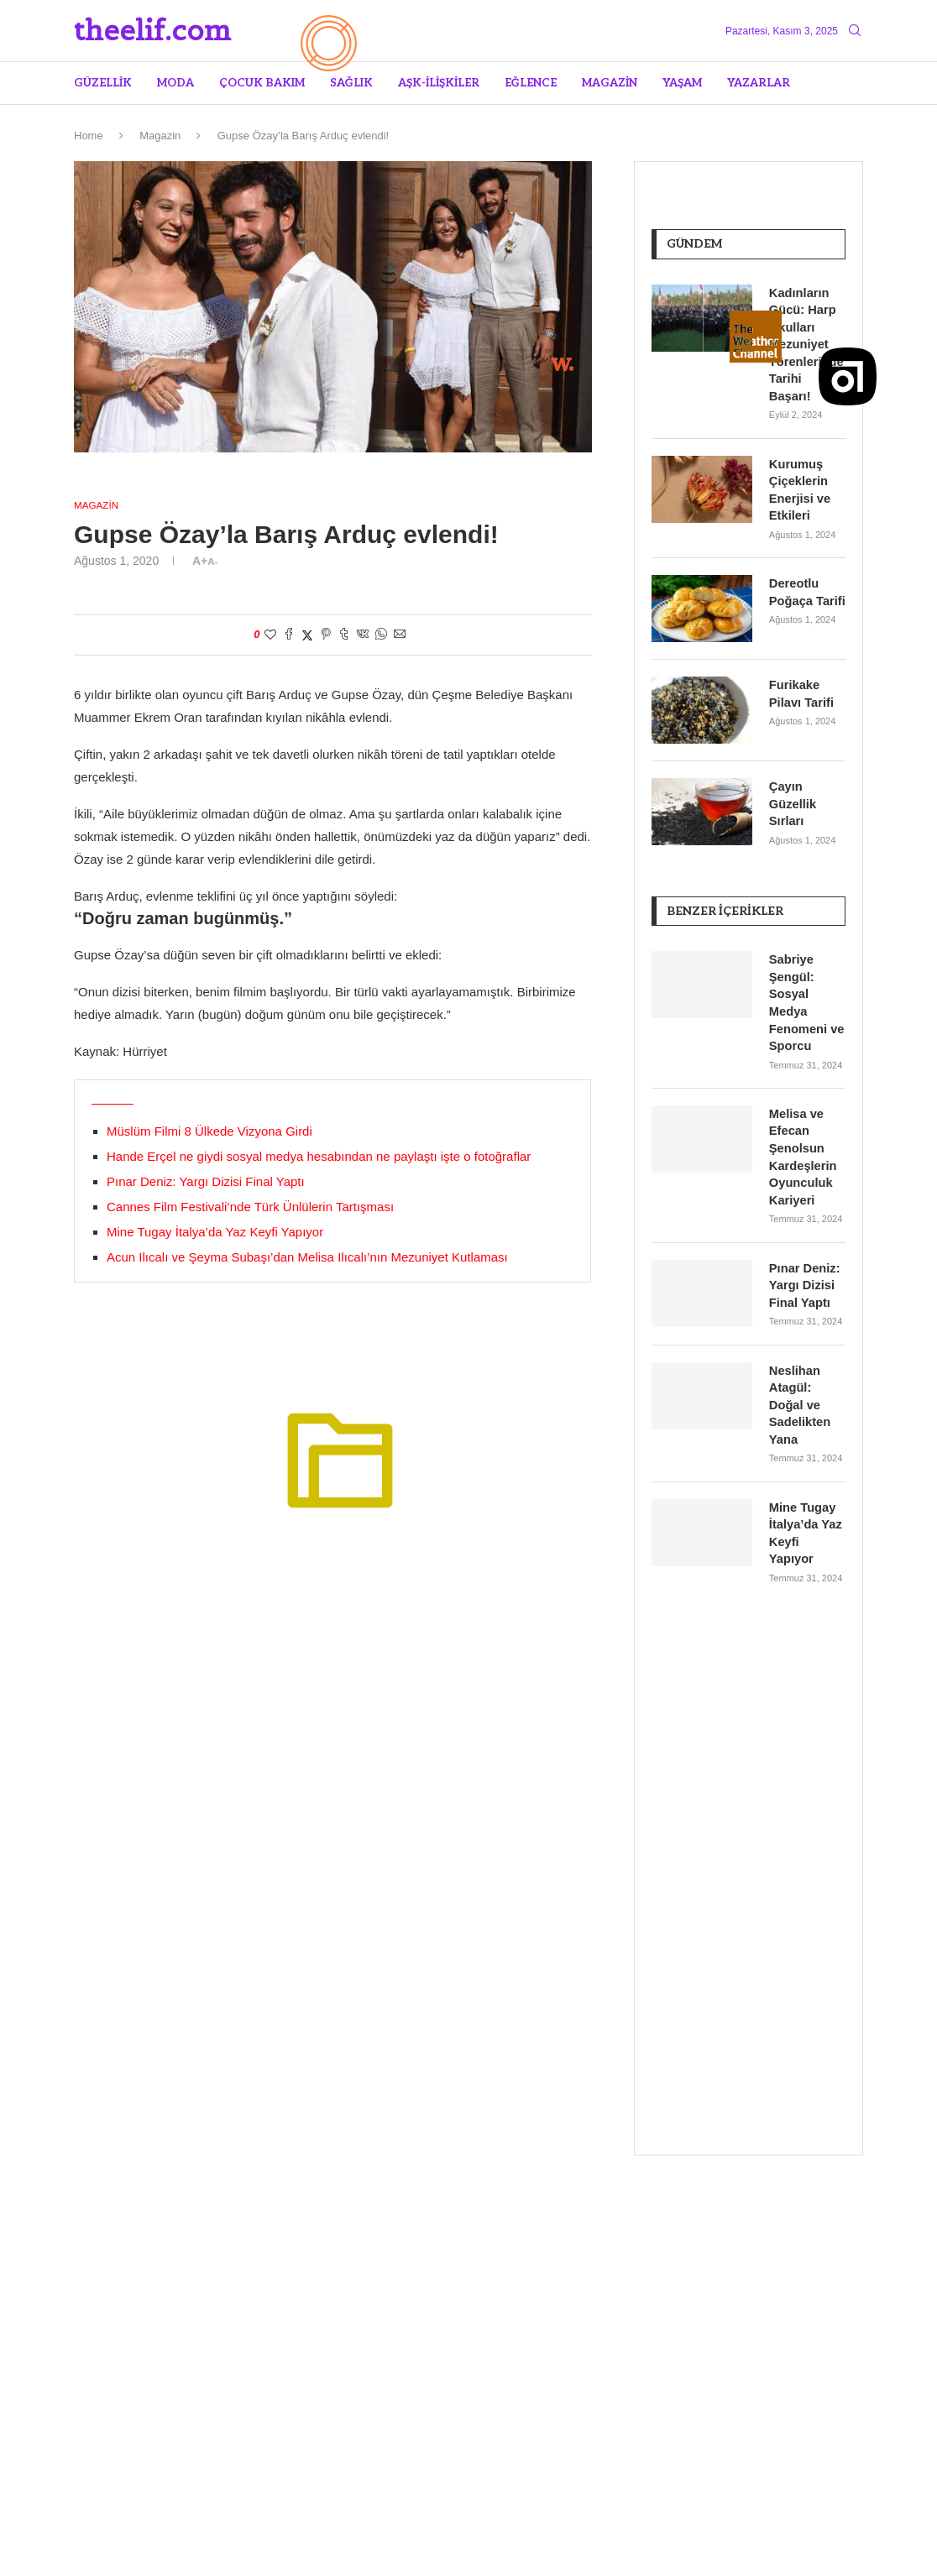 The height and width of the screenshot is (2576, 937). I want to click on open the weather channel app, so click(756, 337).